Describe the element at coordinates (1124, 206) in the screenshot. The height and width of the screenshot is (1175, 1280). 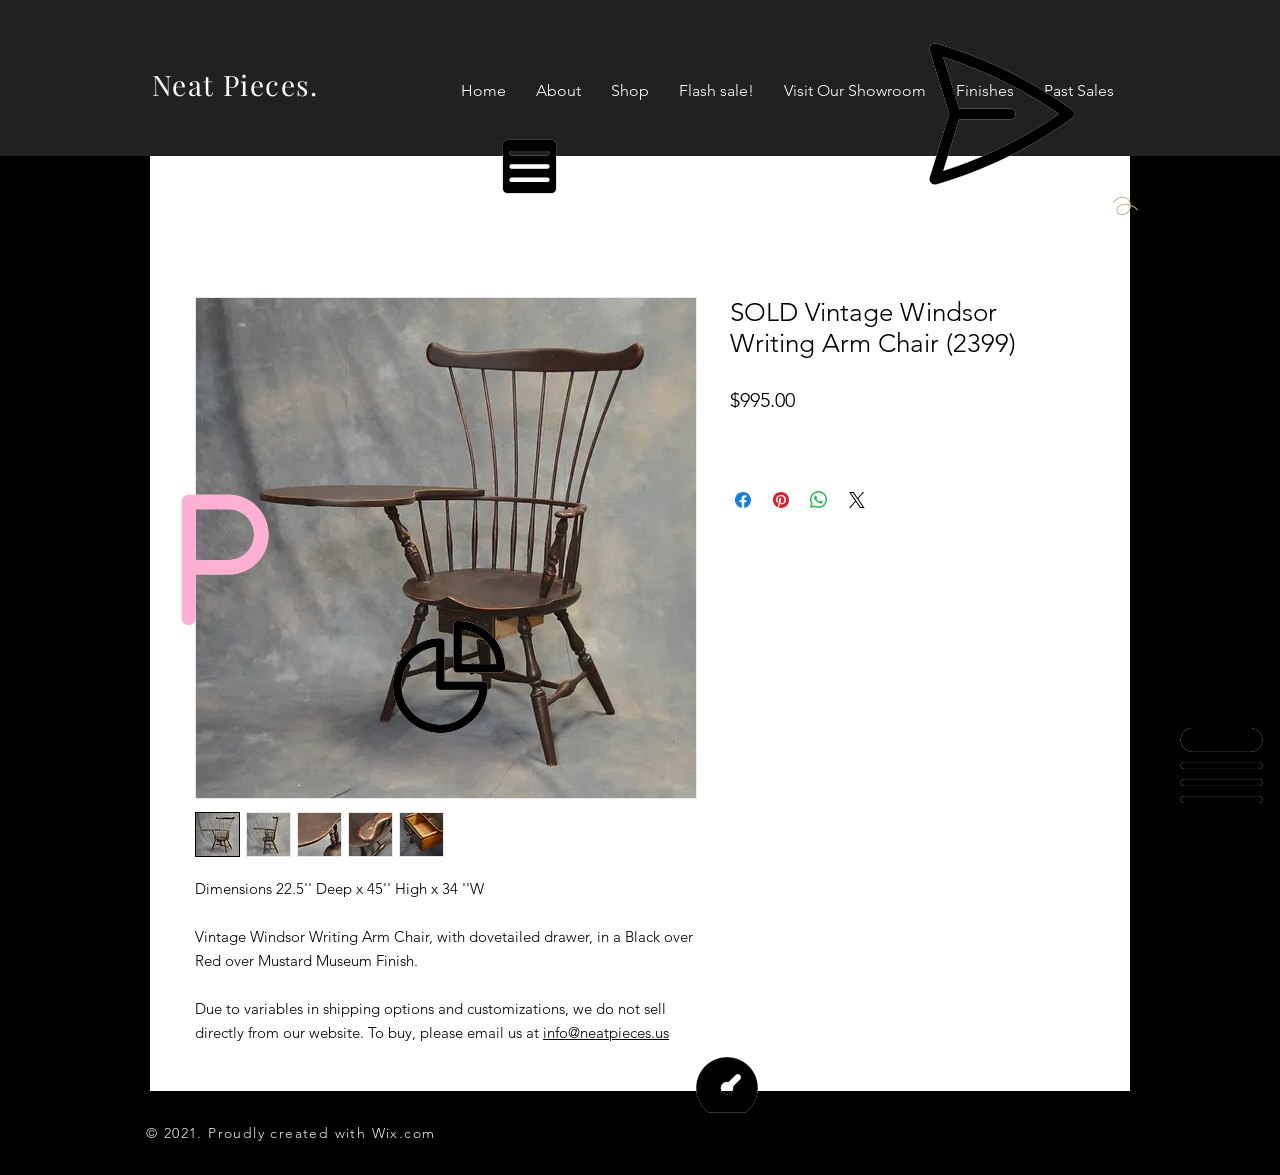
I see `freehand drawing or sketch tool` at that location.